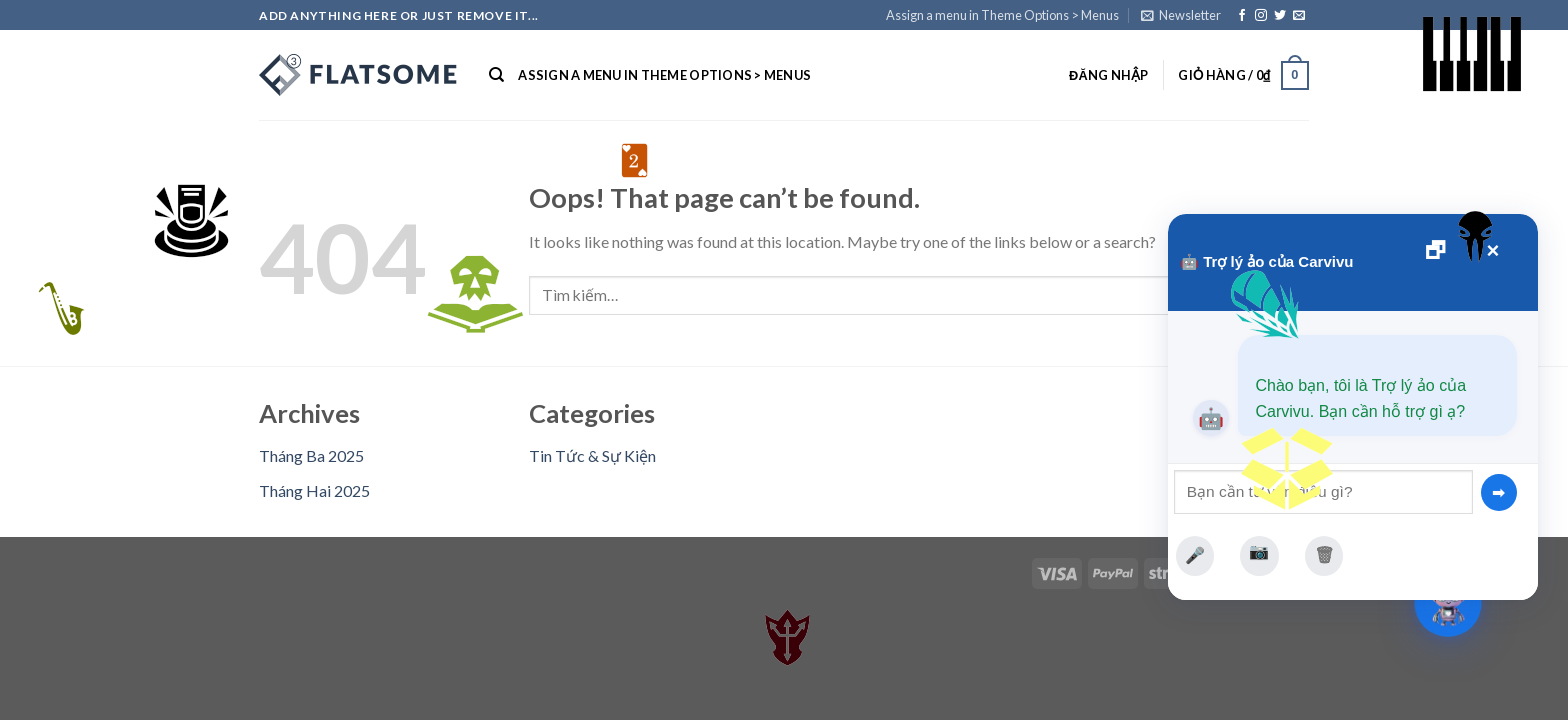 The width and height of the screenshot is (1568, 720). Describe the element at coordinates (787, 637) in the screenshot. I see `select trident shield weapon or defense item` at that location.